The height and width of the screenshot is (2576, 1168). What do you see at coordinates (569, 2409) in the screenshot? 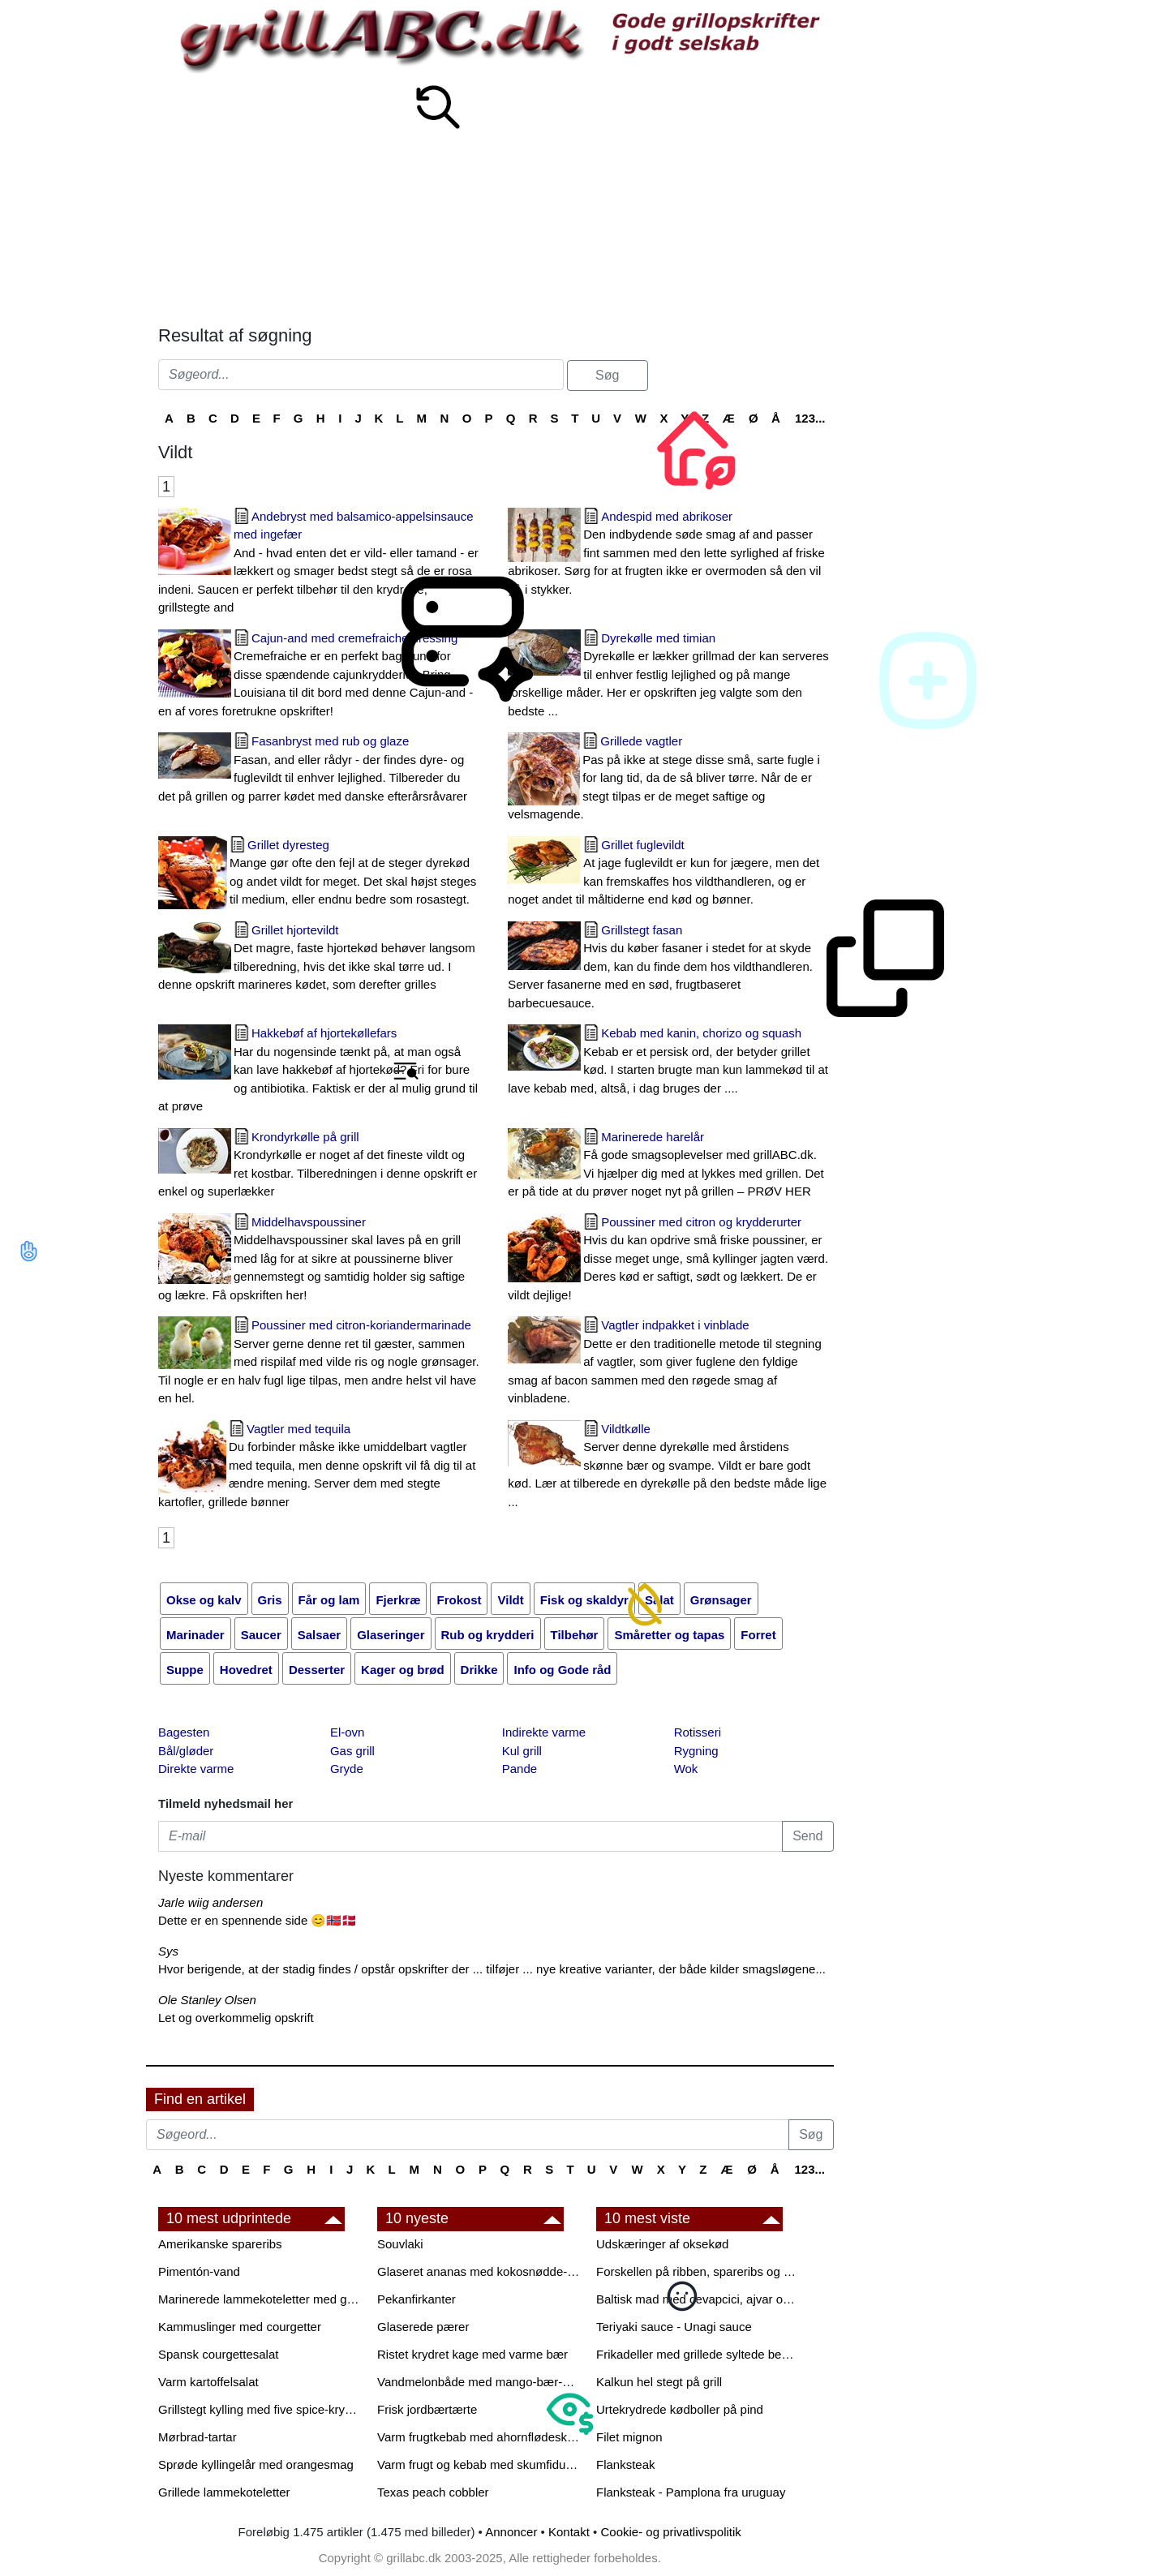
I see `view pricing or cost details` at bounding box center [569, 2409].